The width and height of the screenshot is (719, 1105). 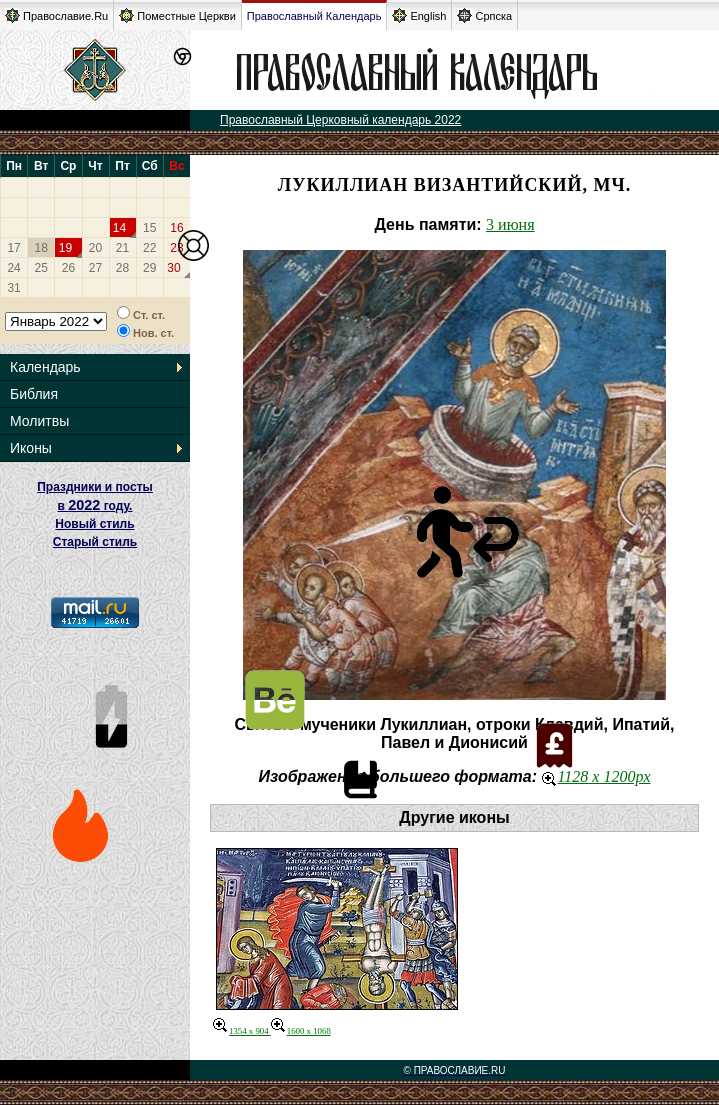 What do you see at coordinates (468, 532) in the screenshot?
I see `return to starting point of walking route` at bounding box center [468, 532].